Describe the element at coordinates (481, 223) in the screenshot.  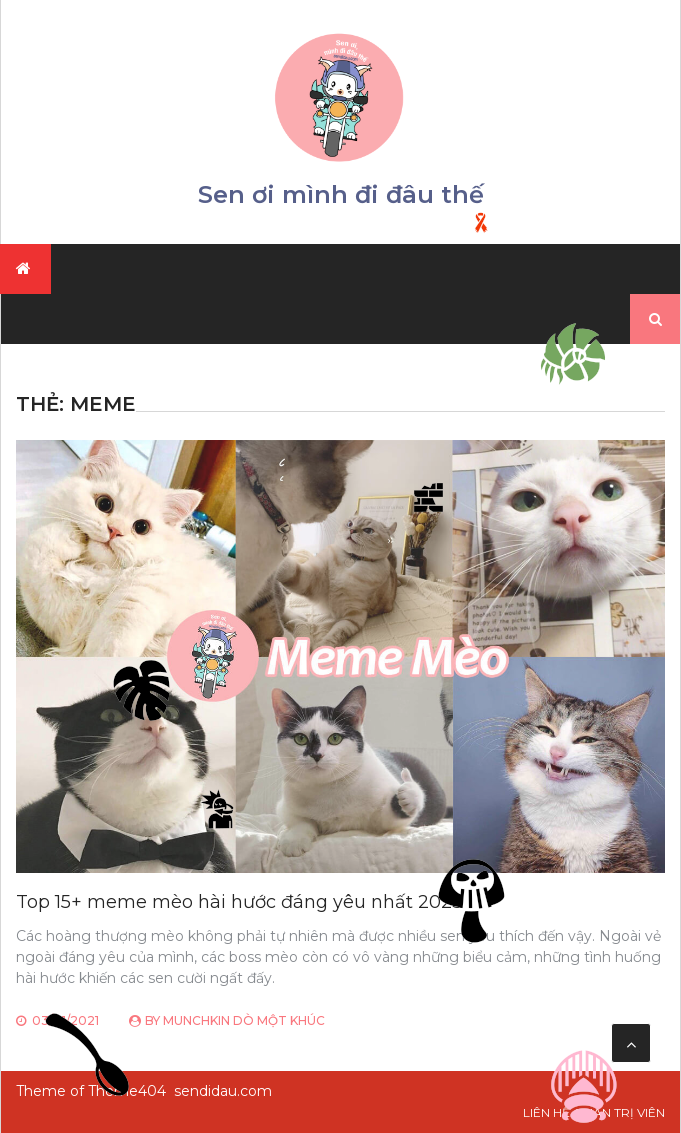
I see `indicates support for a cause or awareness campaign` at that location.